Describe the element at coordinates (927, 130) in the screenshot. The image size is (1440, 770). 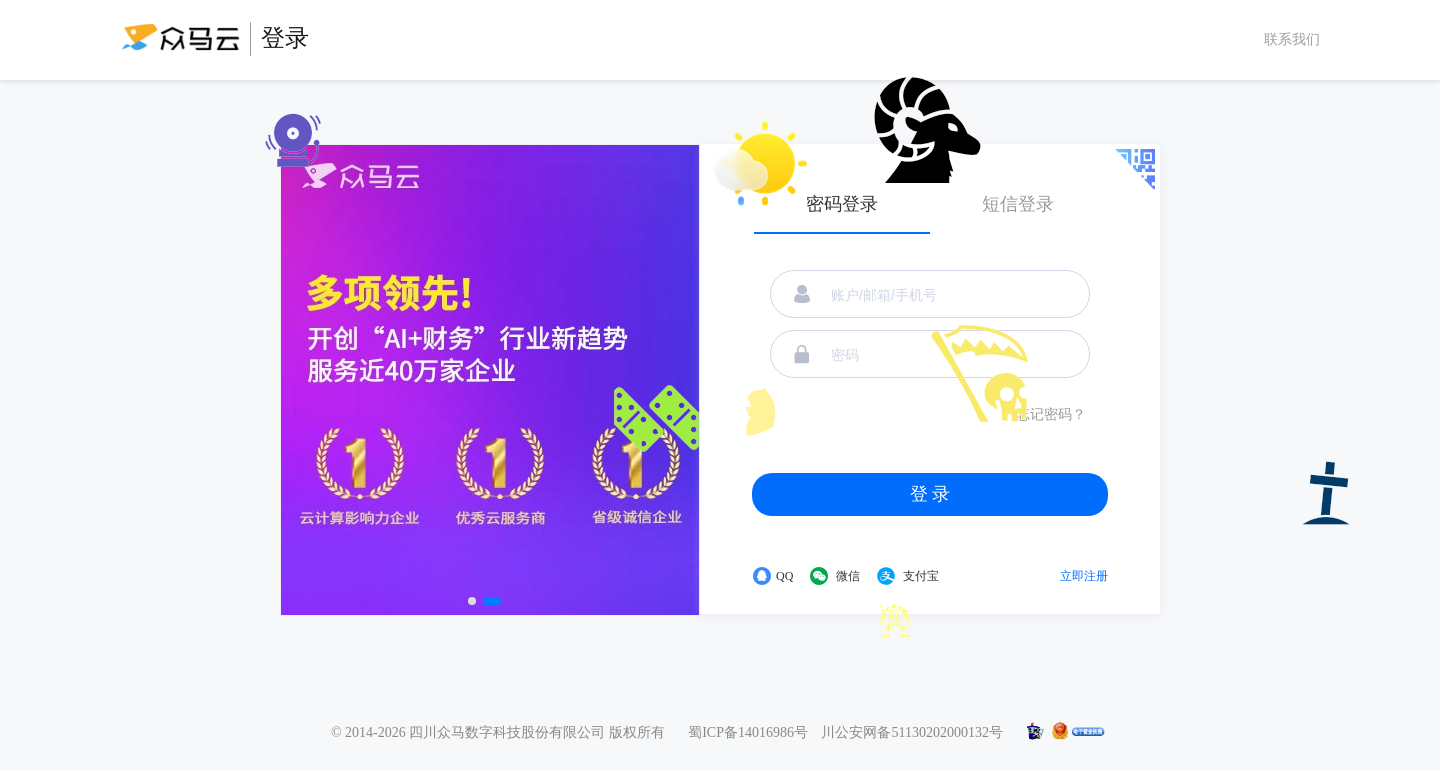
I see `view ram or aries zodiac sign` at that location.